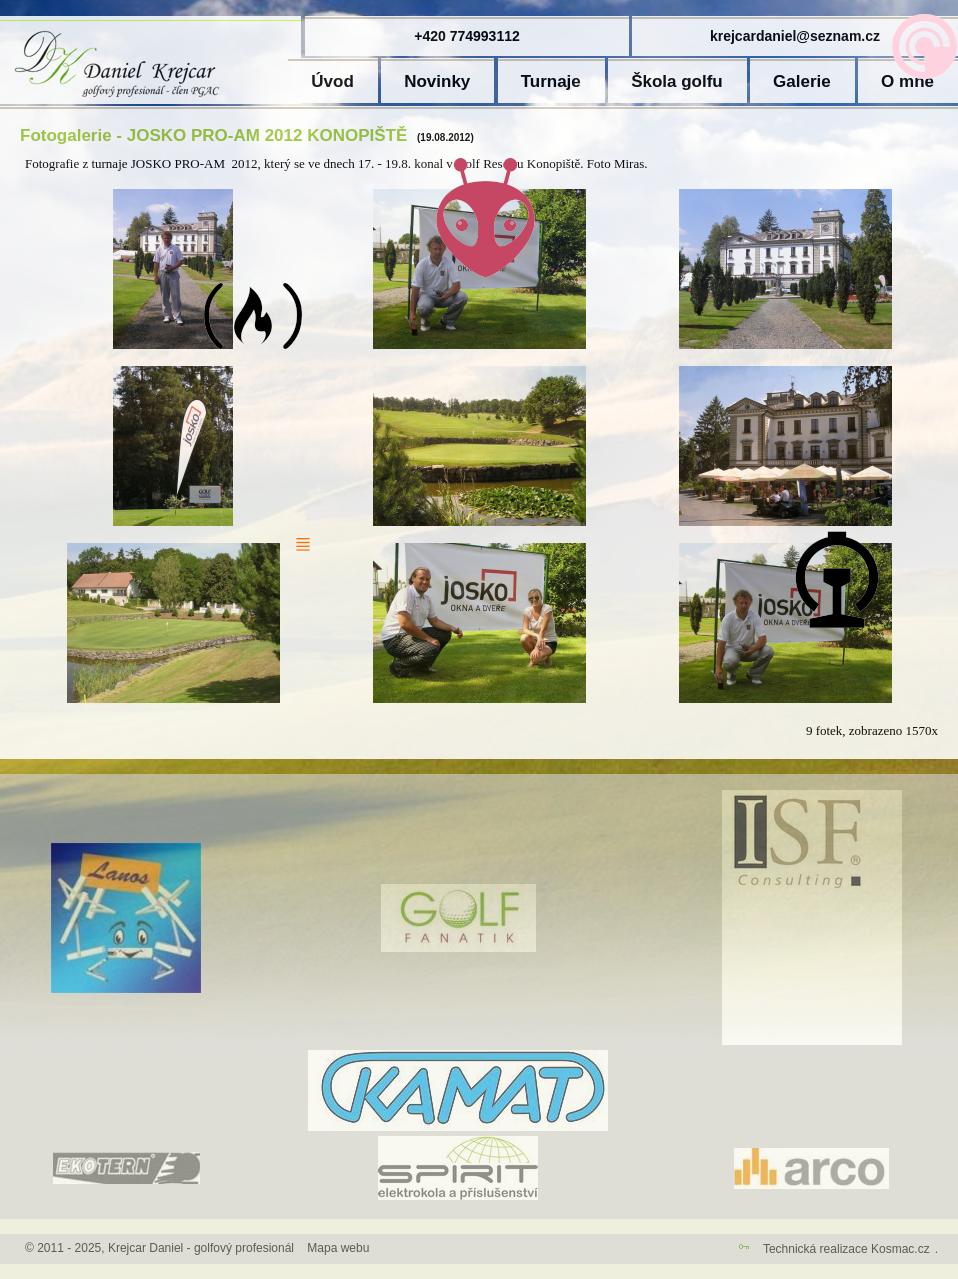 Image resolution: width=958 pixels, height=1279 pixels. What do you see at coordinates (924, 46) in the screenshot?
I see `open pocket casts app` at bounding box center [924, 46].